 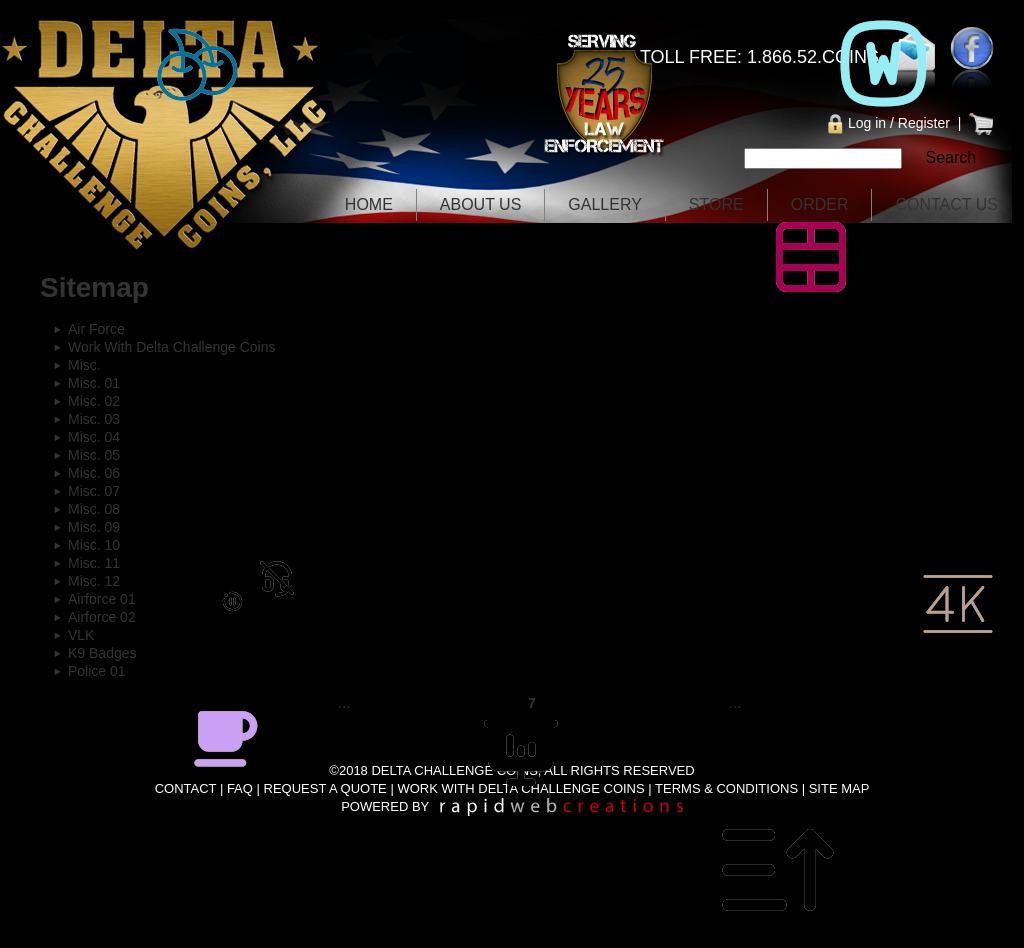 What do you see at coordinates (521, 753) in the screenshot?
I see `view presentation analytics` at bounding box center [521, 753].